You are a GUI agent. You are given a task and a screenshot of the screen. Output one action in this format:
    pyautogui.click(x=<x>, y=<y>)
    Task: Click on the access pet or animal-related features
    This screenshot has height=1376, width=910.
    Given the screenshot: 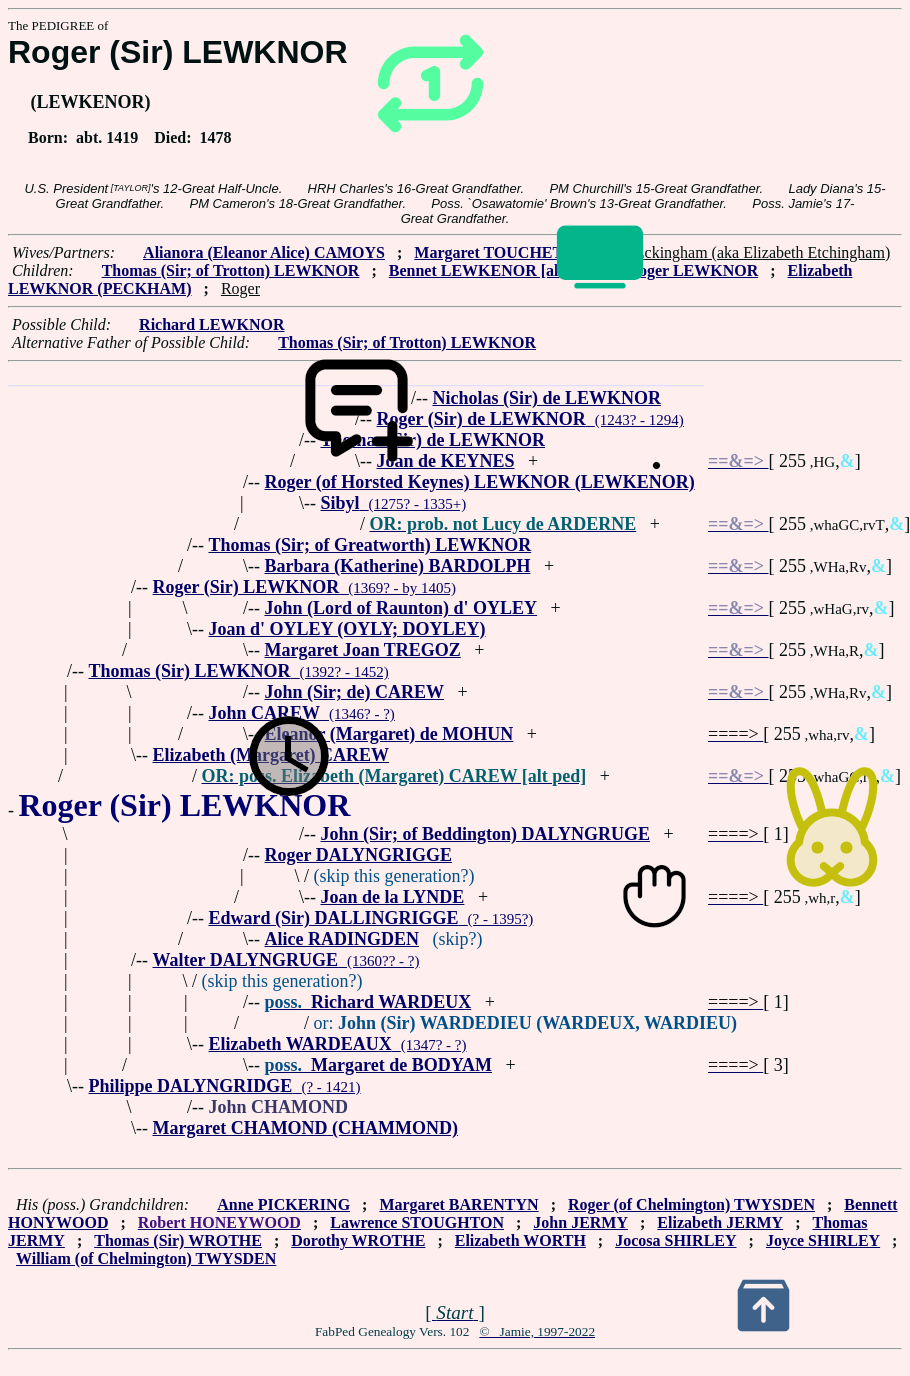 What is the action you would take?
    pyautogui.click(x=832, y=829)
    